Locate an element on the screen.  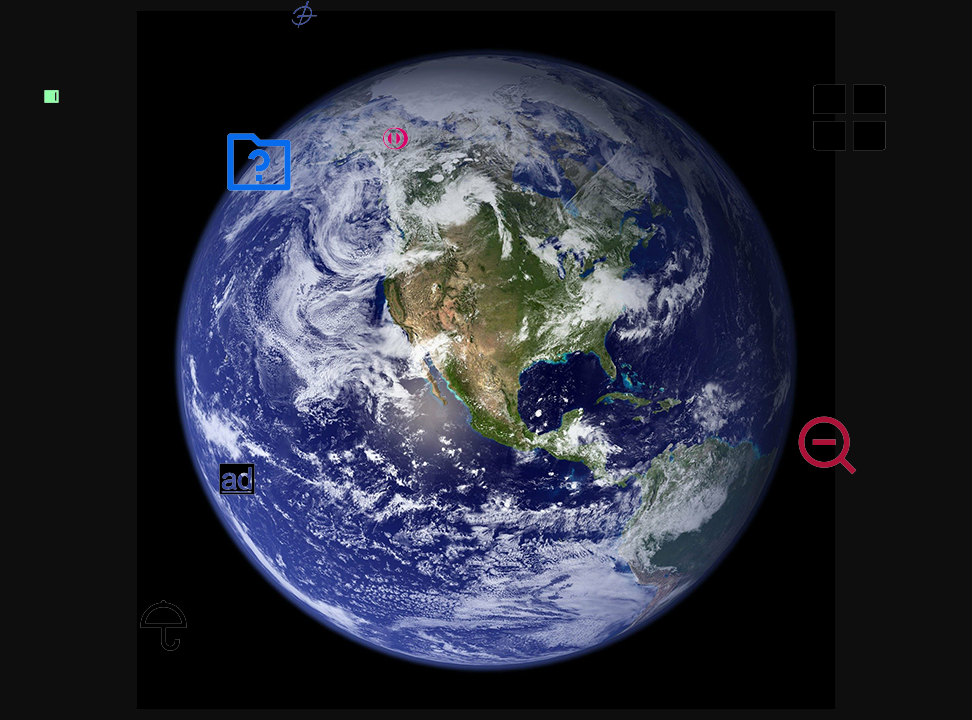
zoom out to see more content is located at coordinates (827, 445).